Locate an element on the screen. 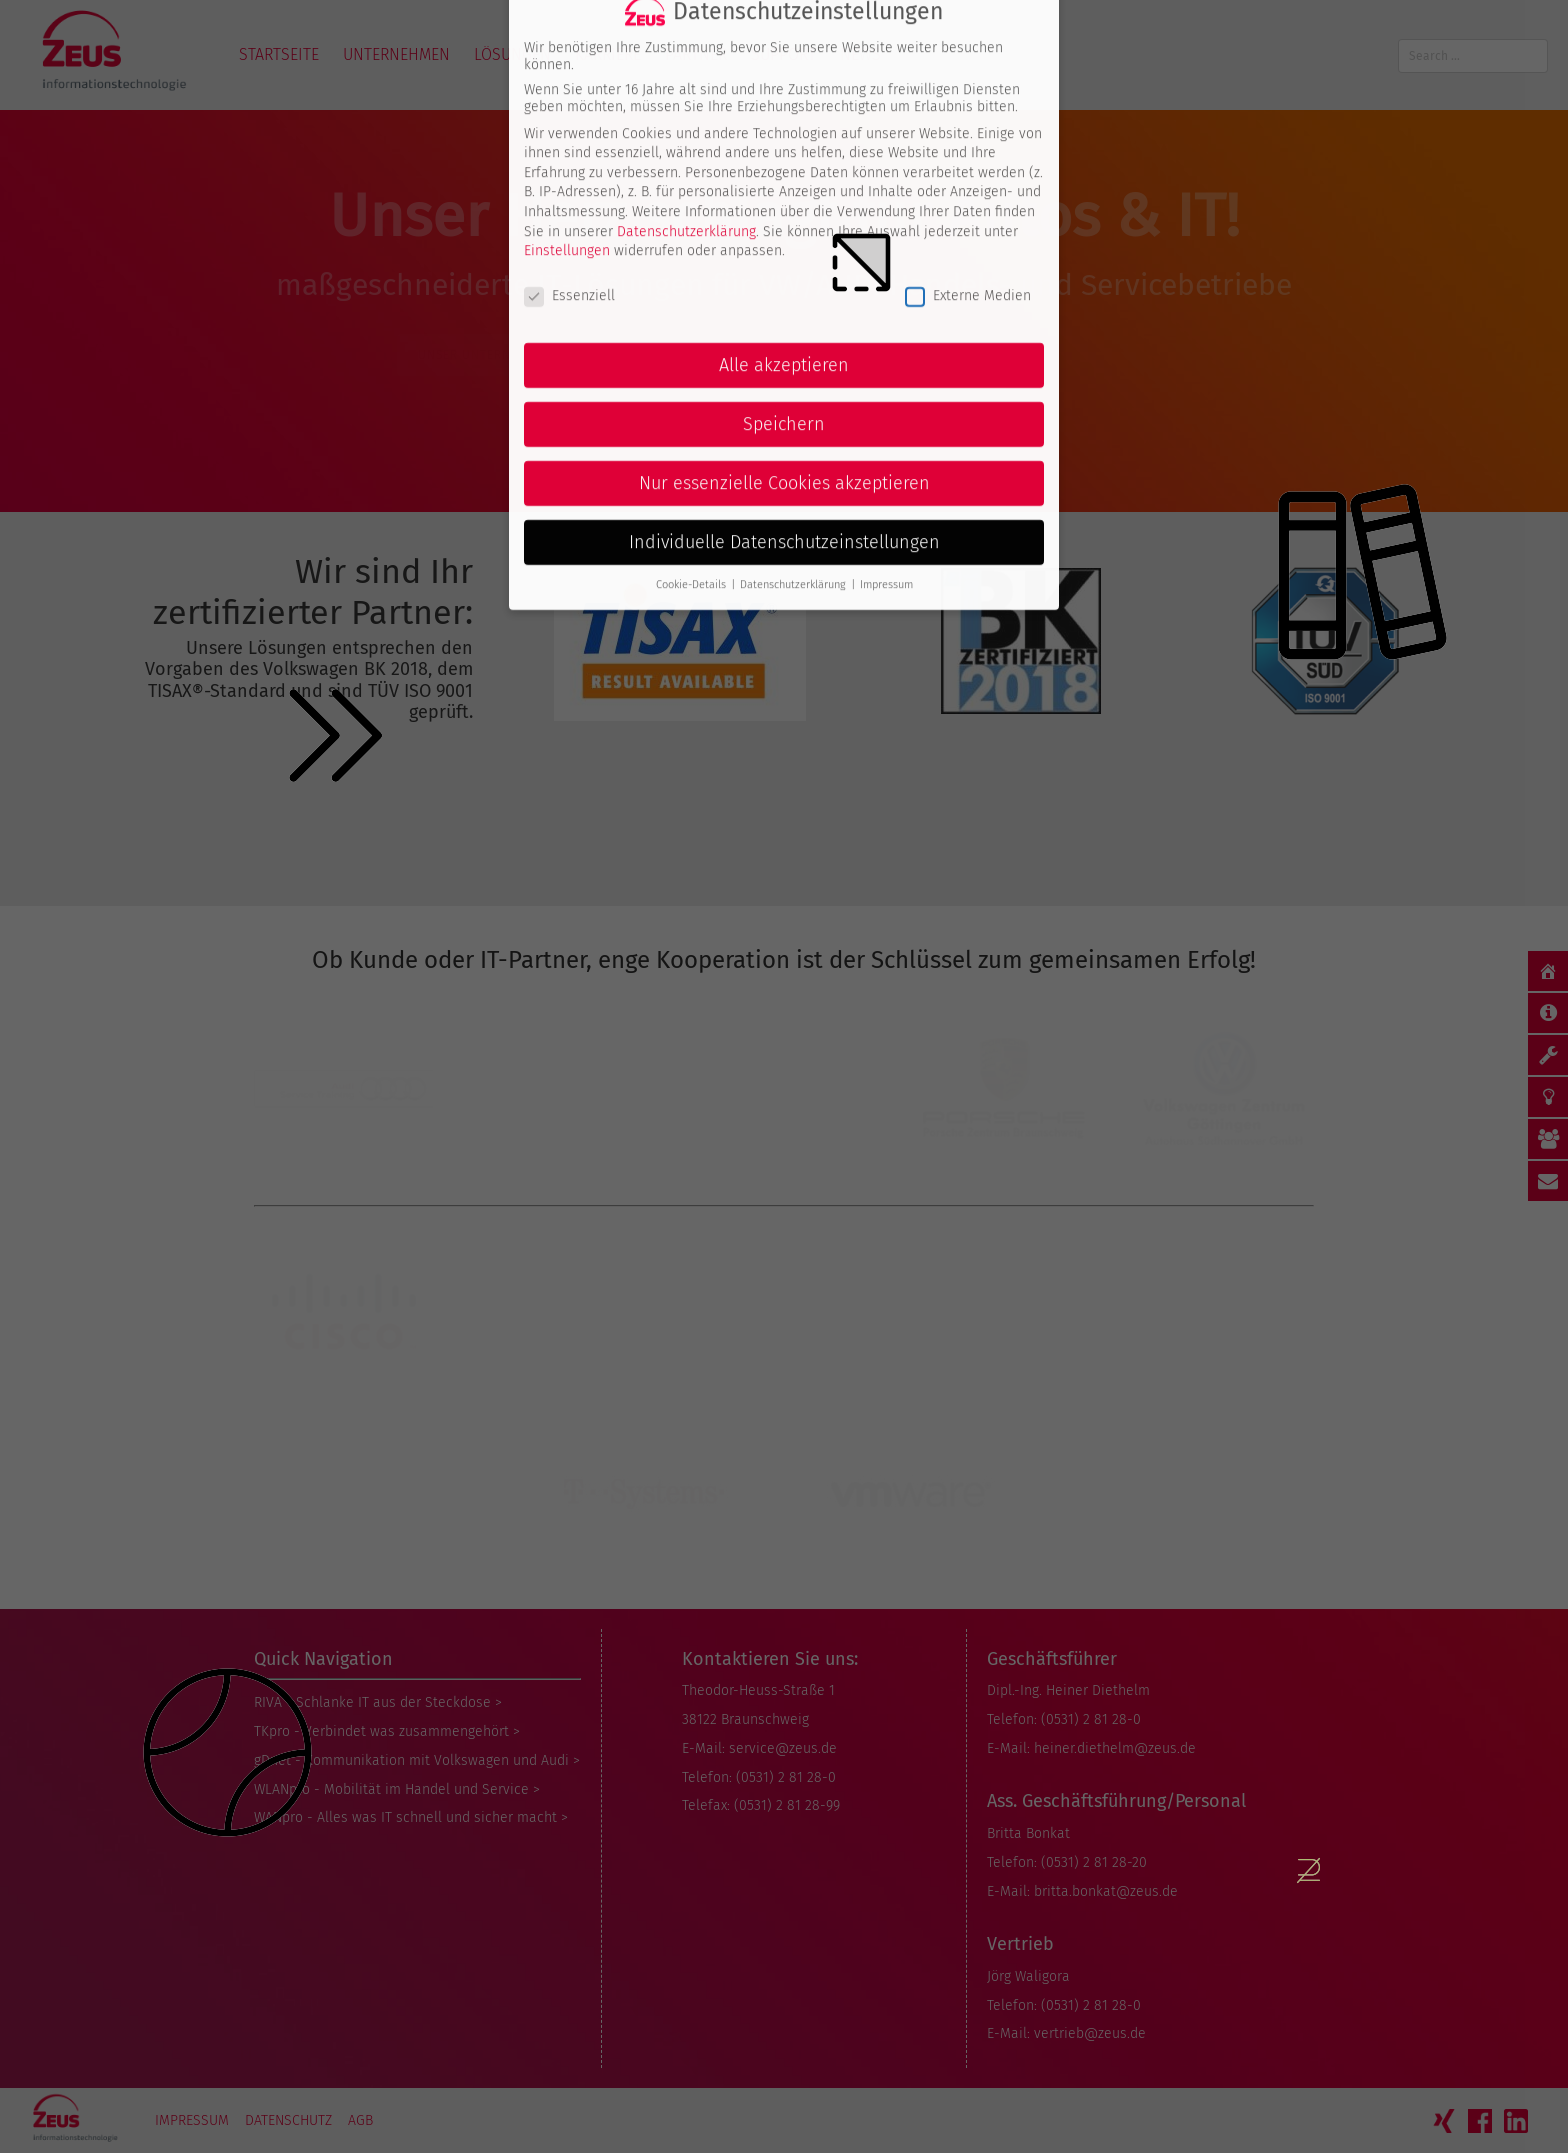  access tennis or sports-related features is located at coordinates (227, 1752).